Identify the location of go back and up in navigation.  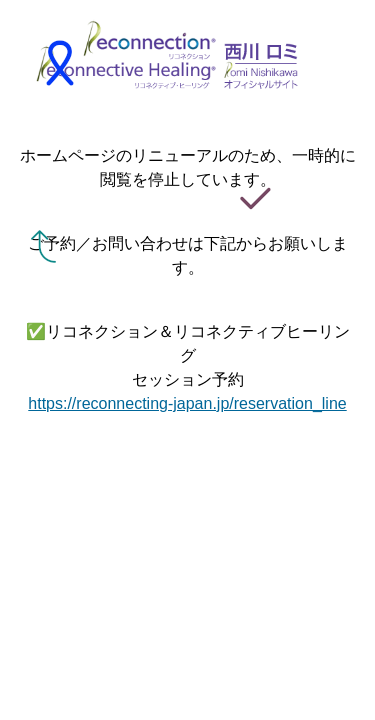
(43, 246).